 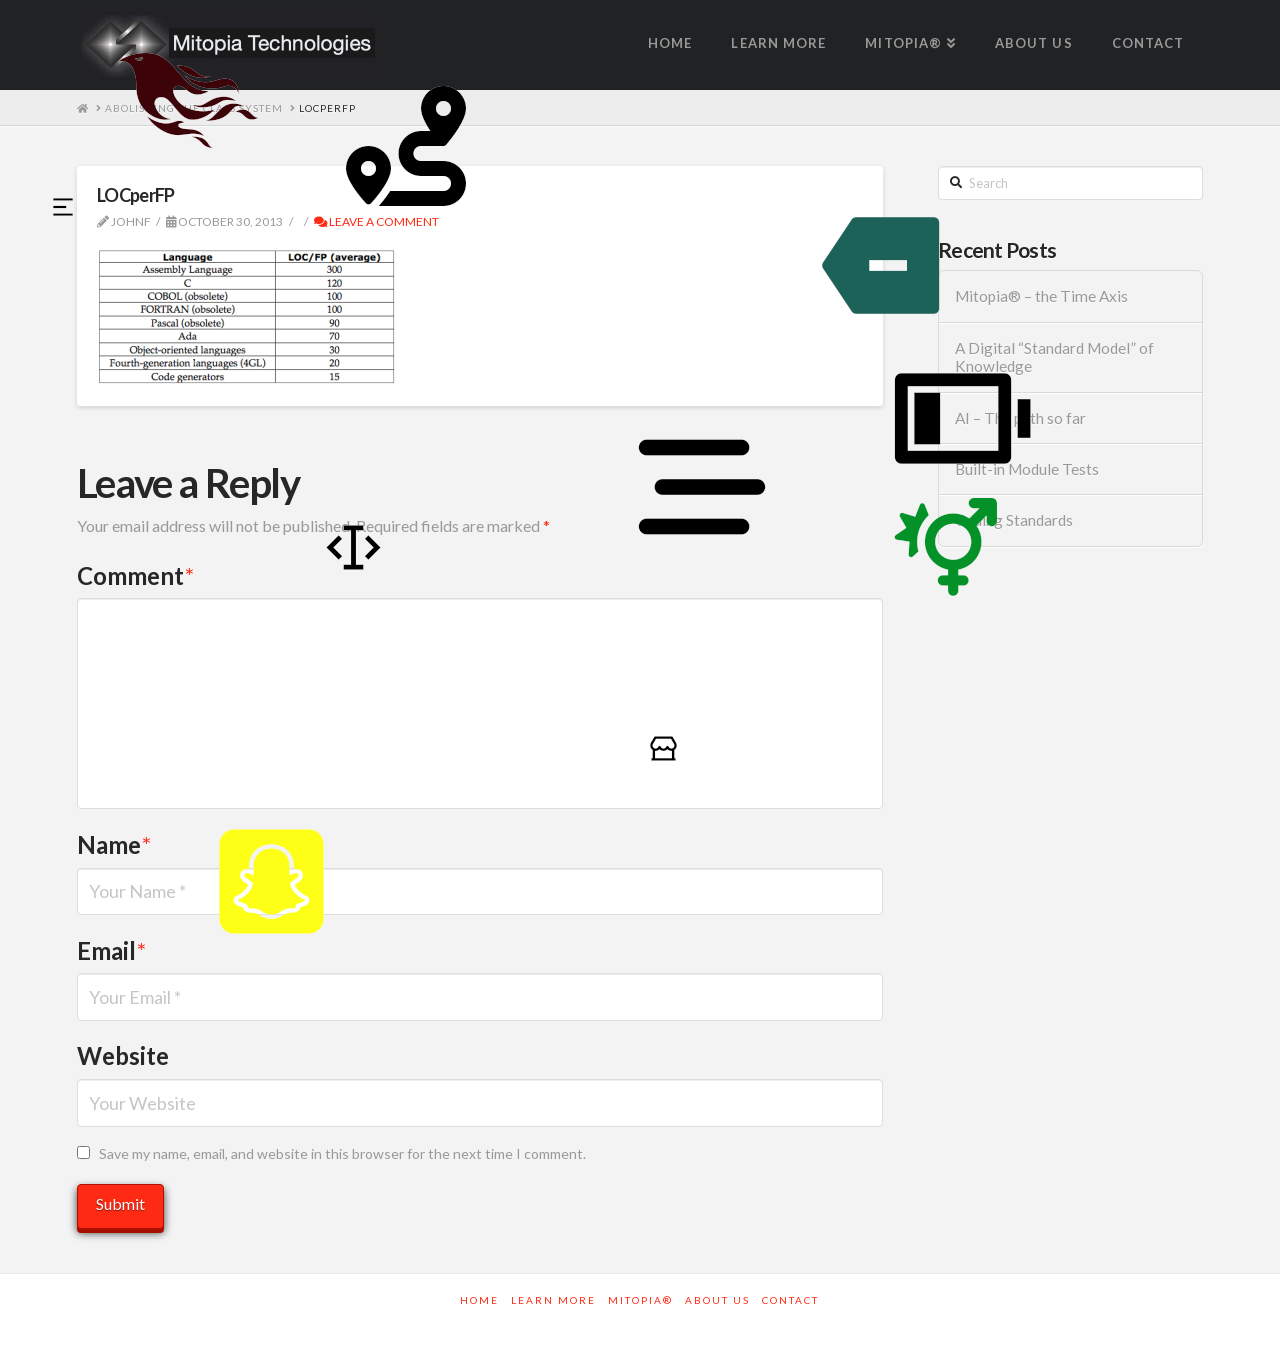 I want to click on indicates low battery status, so click(x=959, y=418).